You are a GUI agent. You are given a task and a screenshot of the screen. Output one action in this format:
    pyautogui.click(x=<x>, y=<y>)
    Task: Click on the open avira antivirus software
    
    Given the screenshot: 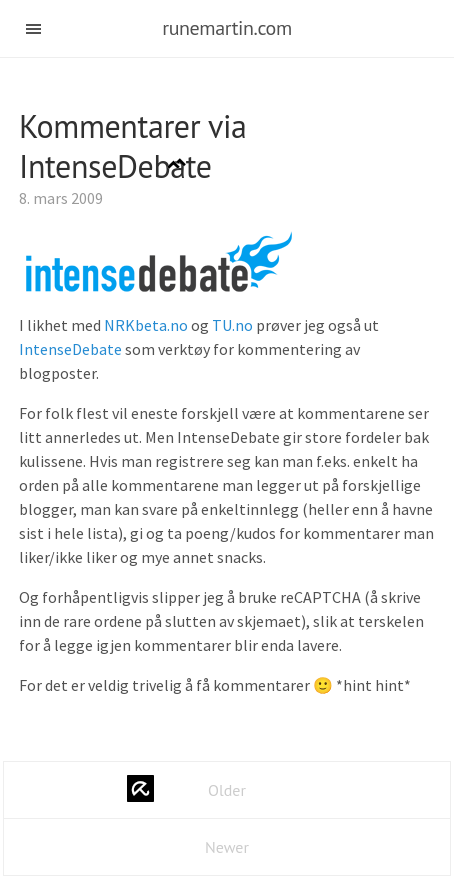 What is the action you would take?
    pyautogui.click(x=140, y=788)
    